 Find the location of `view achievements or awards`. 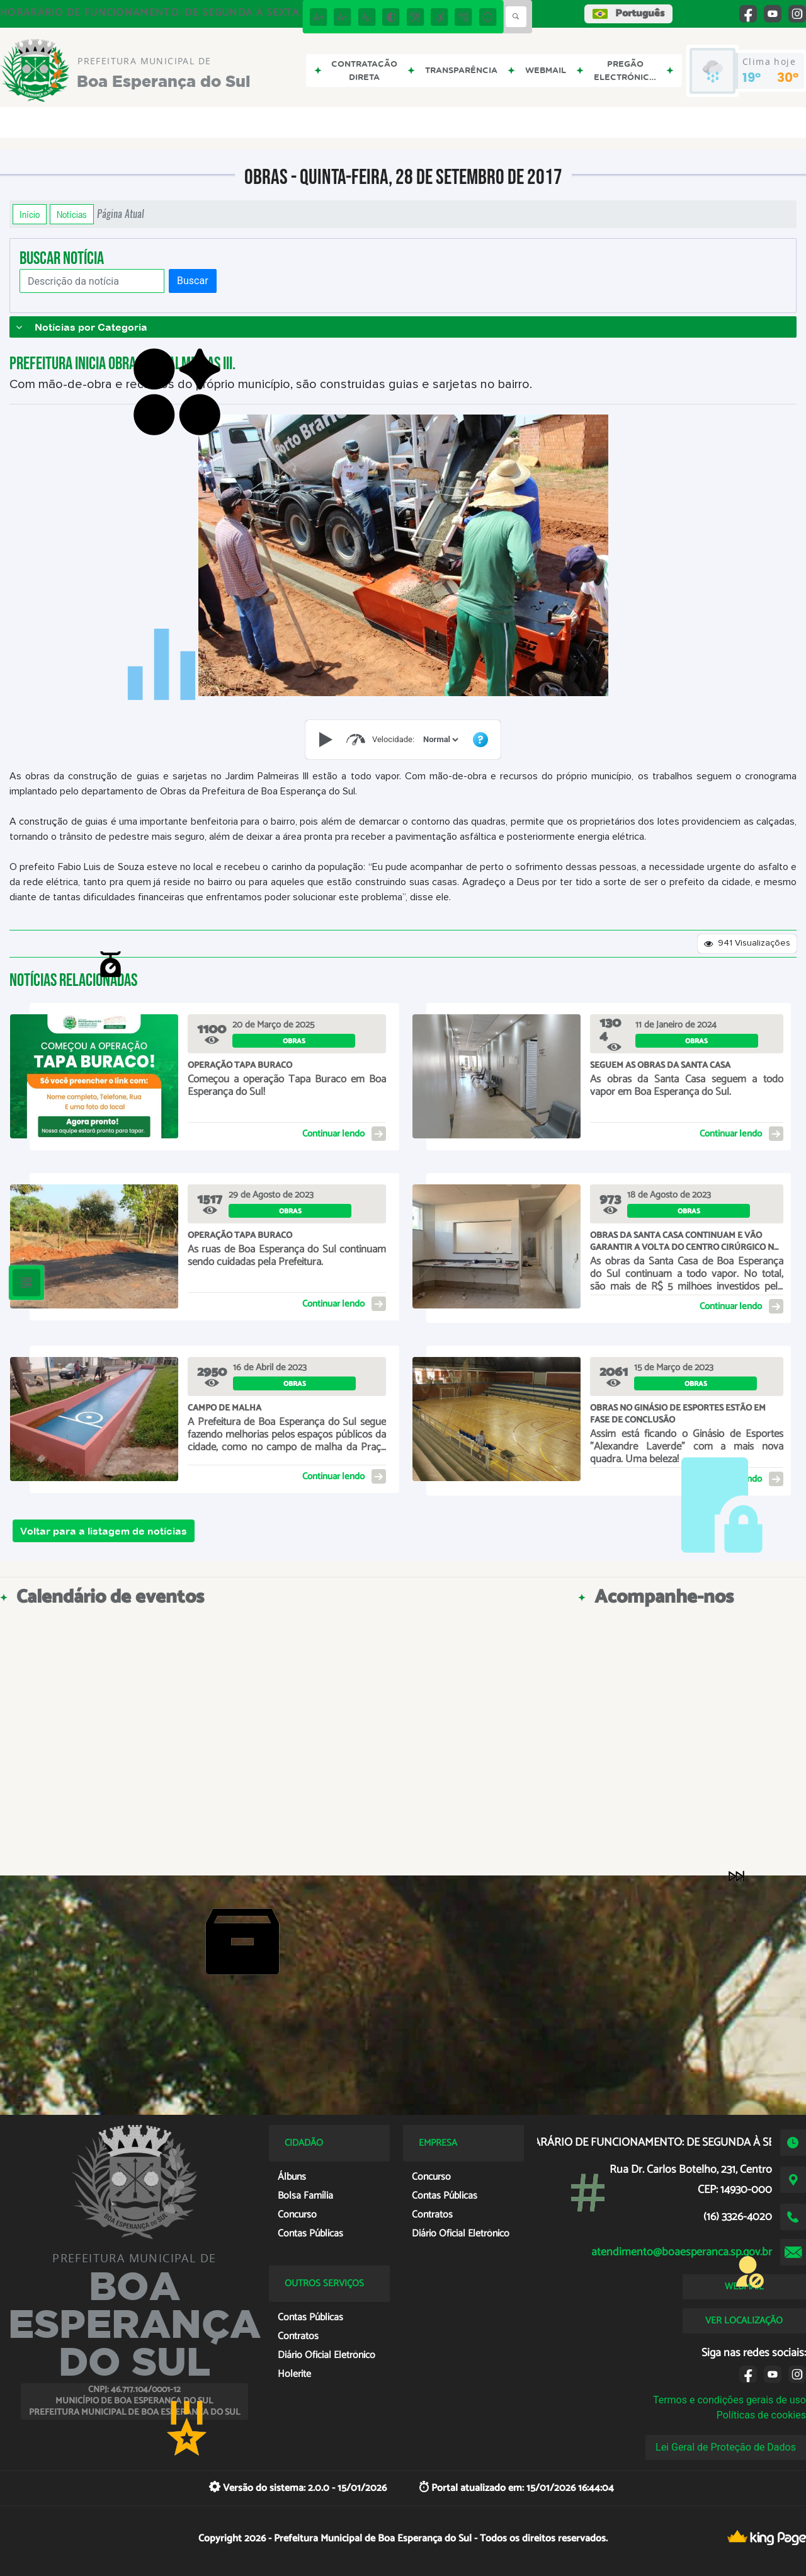

view achievements or awards is located at coordinates (186, 2427).